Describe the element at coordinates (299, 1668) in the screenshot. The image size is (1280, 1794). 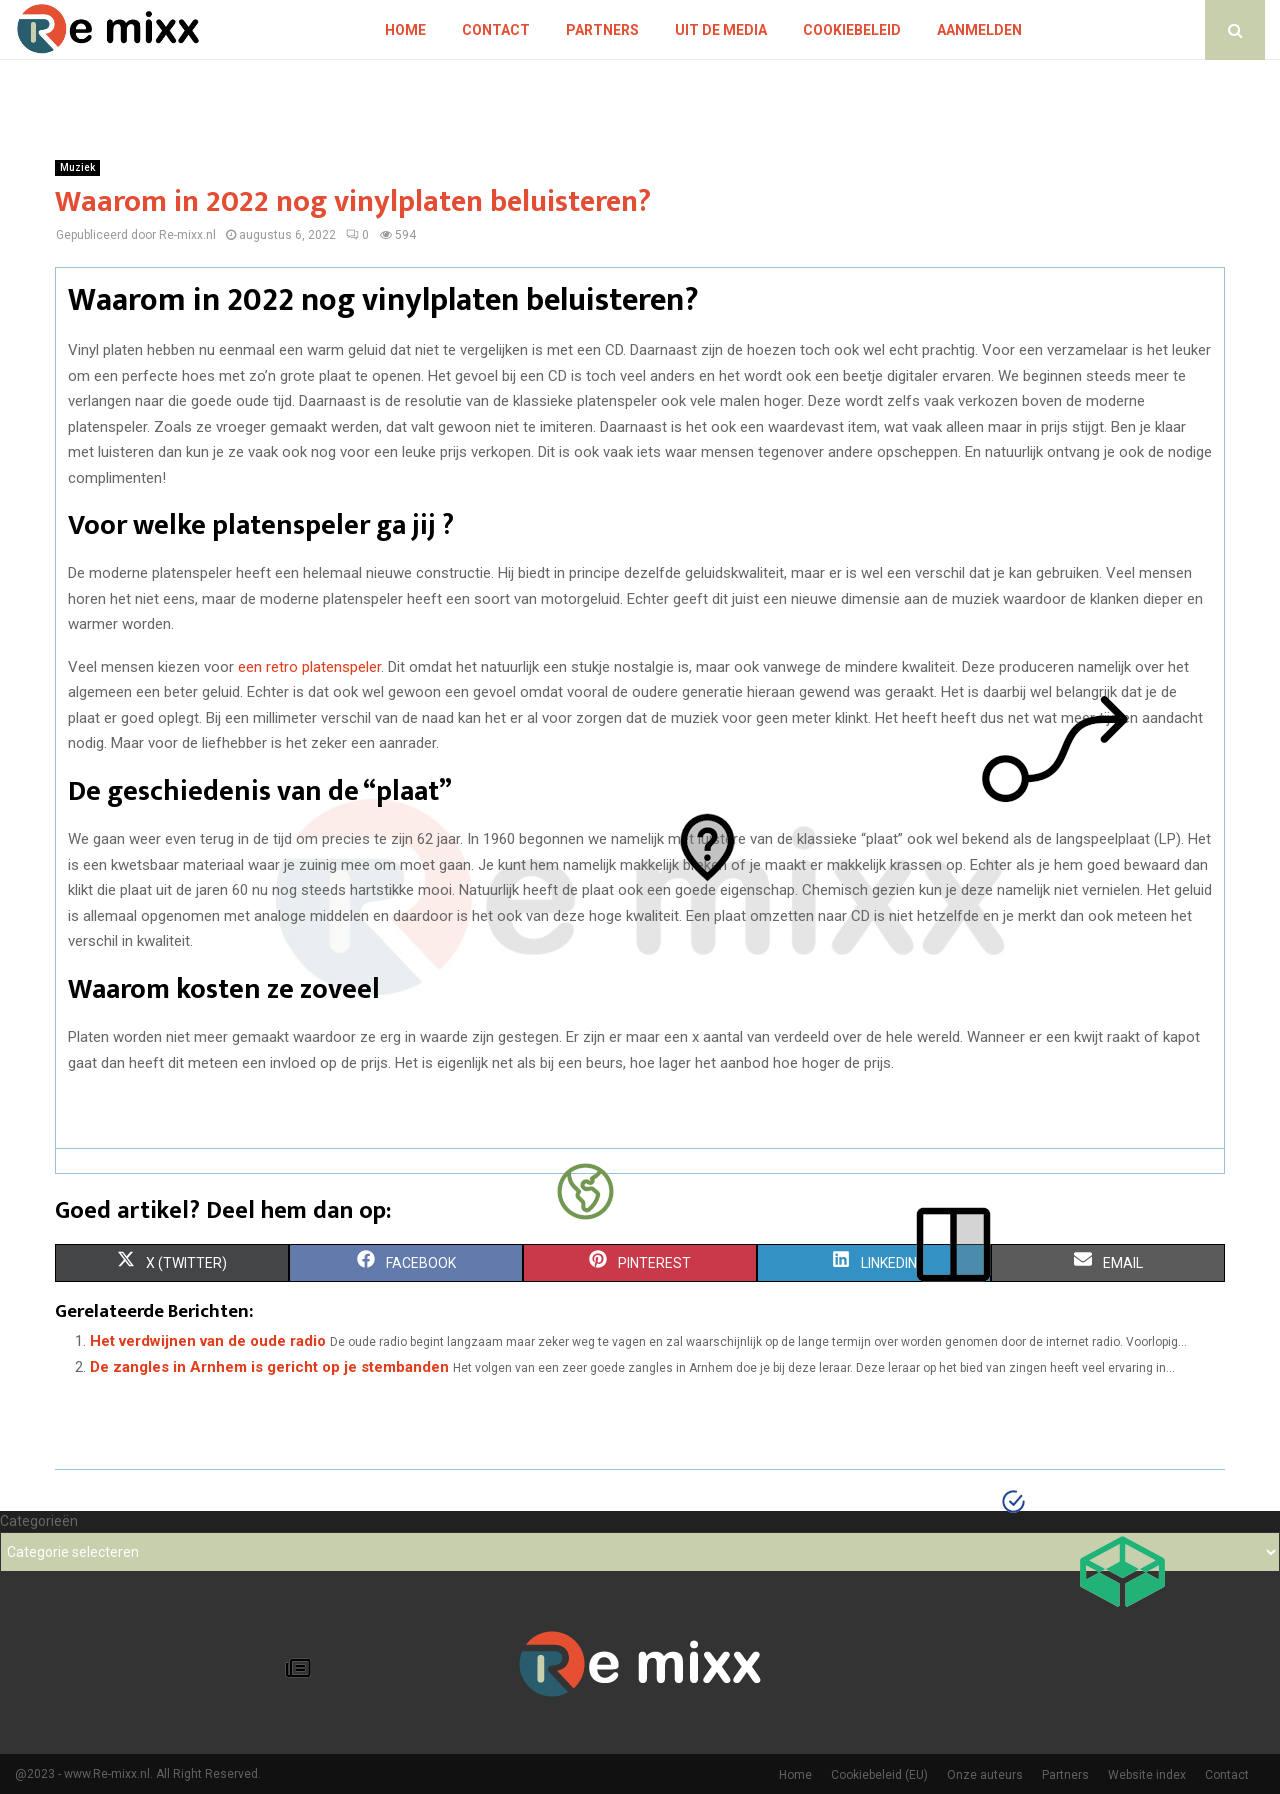
I see `view news articles` at that location.